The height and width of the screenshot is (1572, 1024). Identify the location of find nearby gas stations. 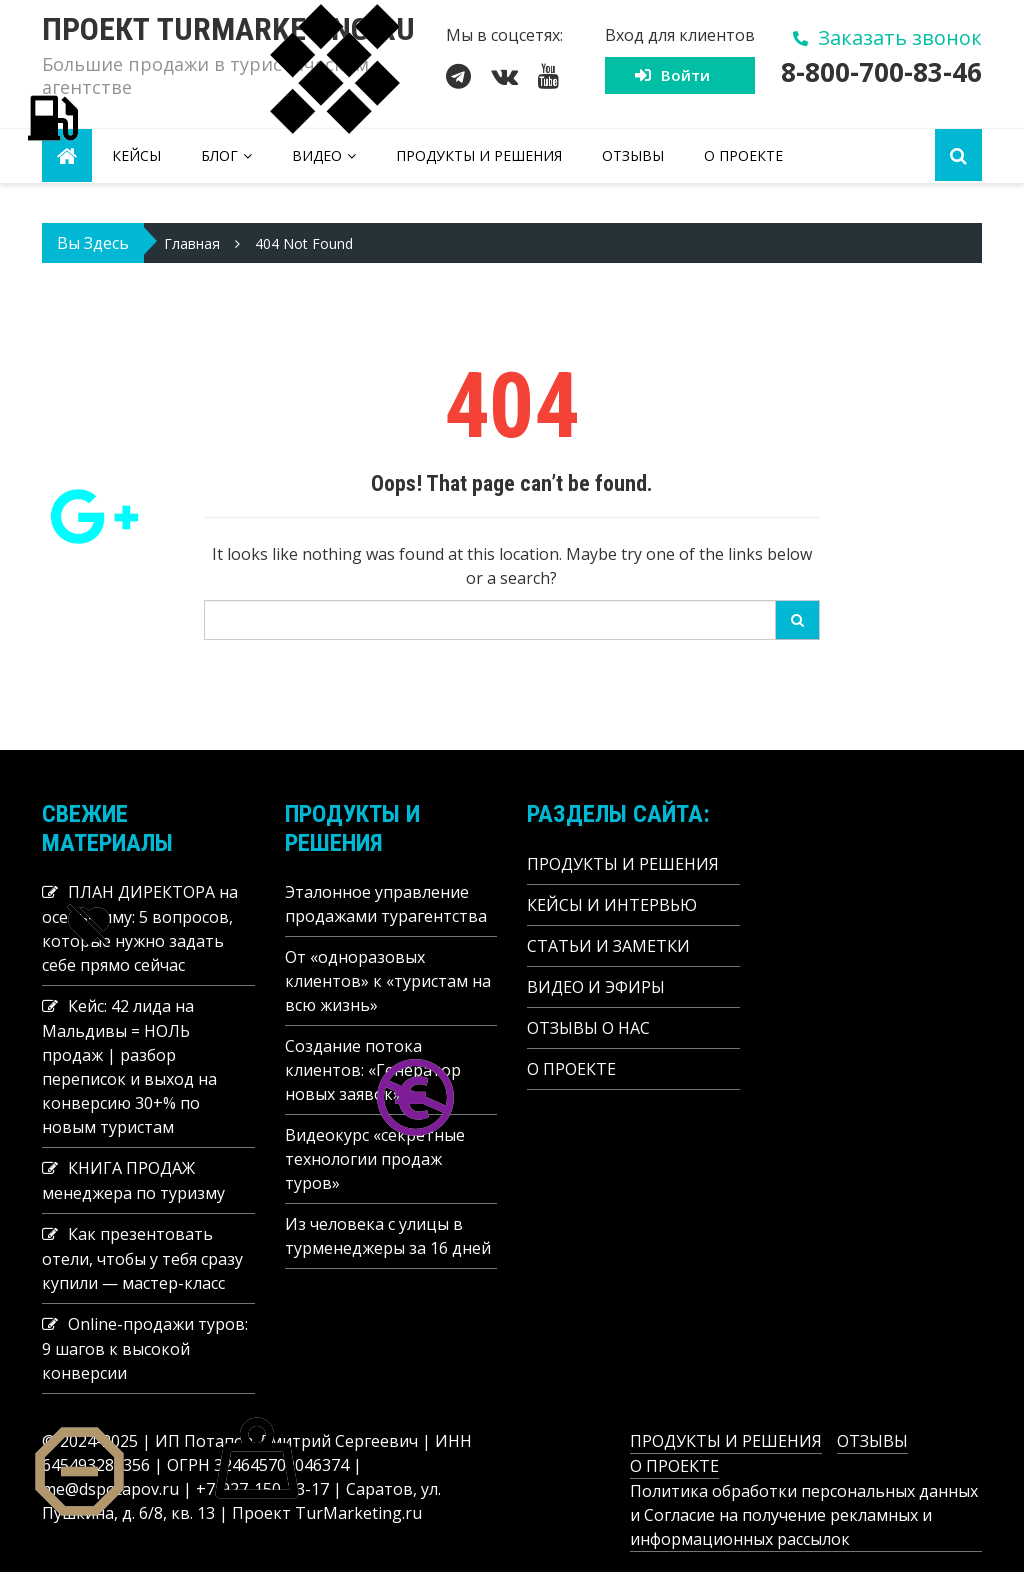
(53, 118).